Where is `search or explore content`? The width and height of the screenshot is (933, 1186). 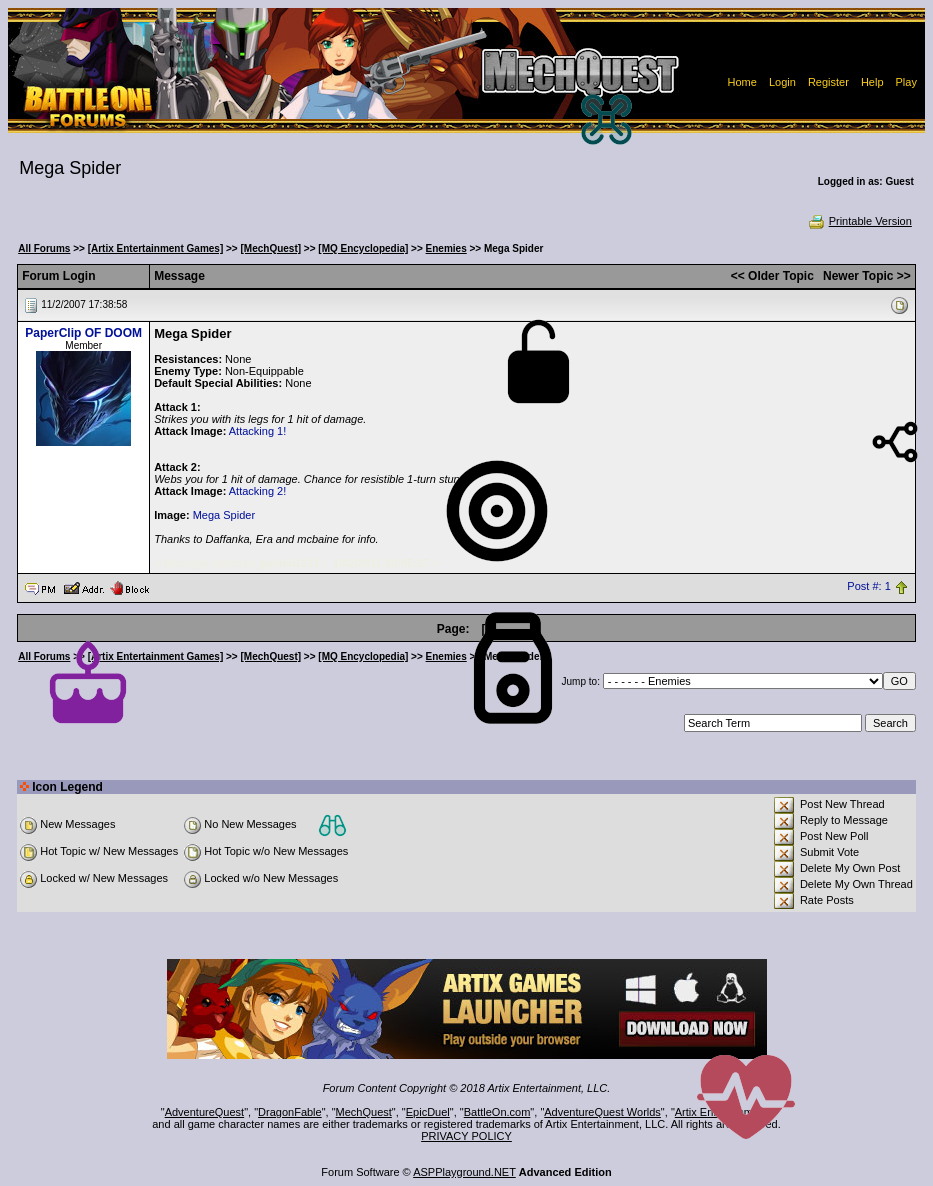
search or explore content is located at coordinates (332, 825).